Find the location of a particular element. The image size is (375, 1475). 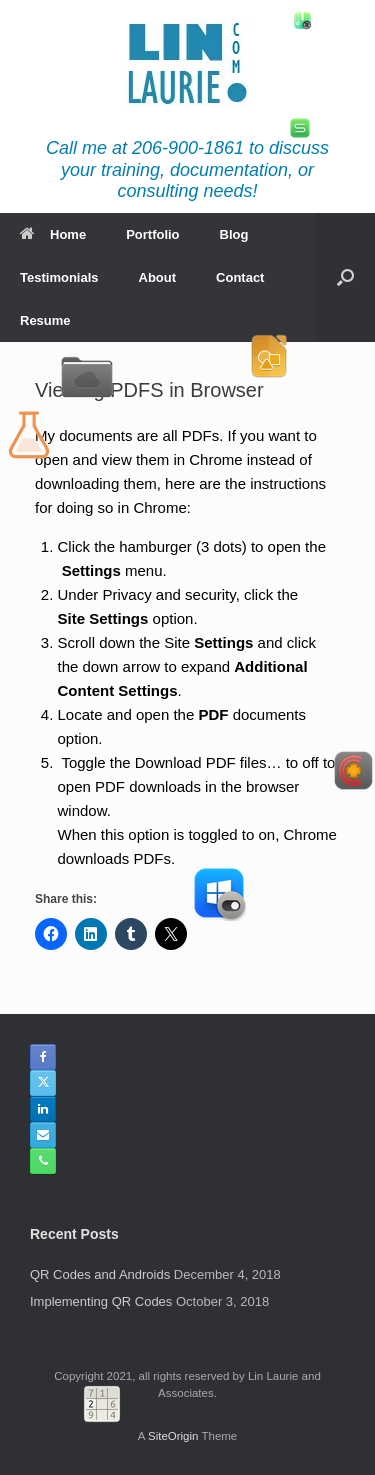

access cloud-synced files and folders is located at coordinates (87, 377).